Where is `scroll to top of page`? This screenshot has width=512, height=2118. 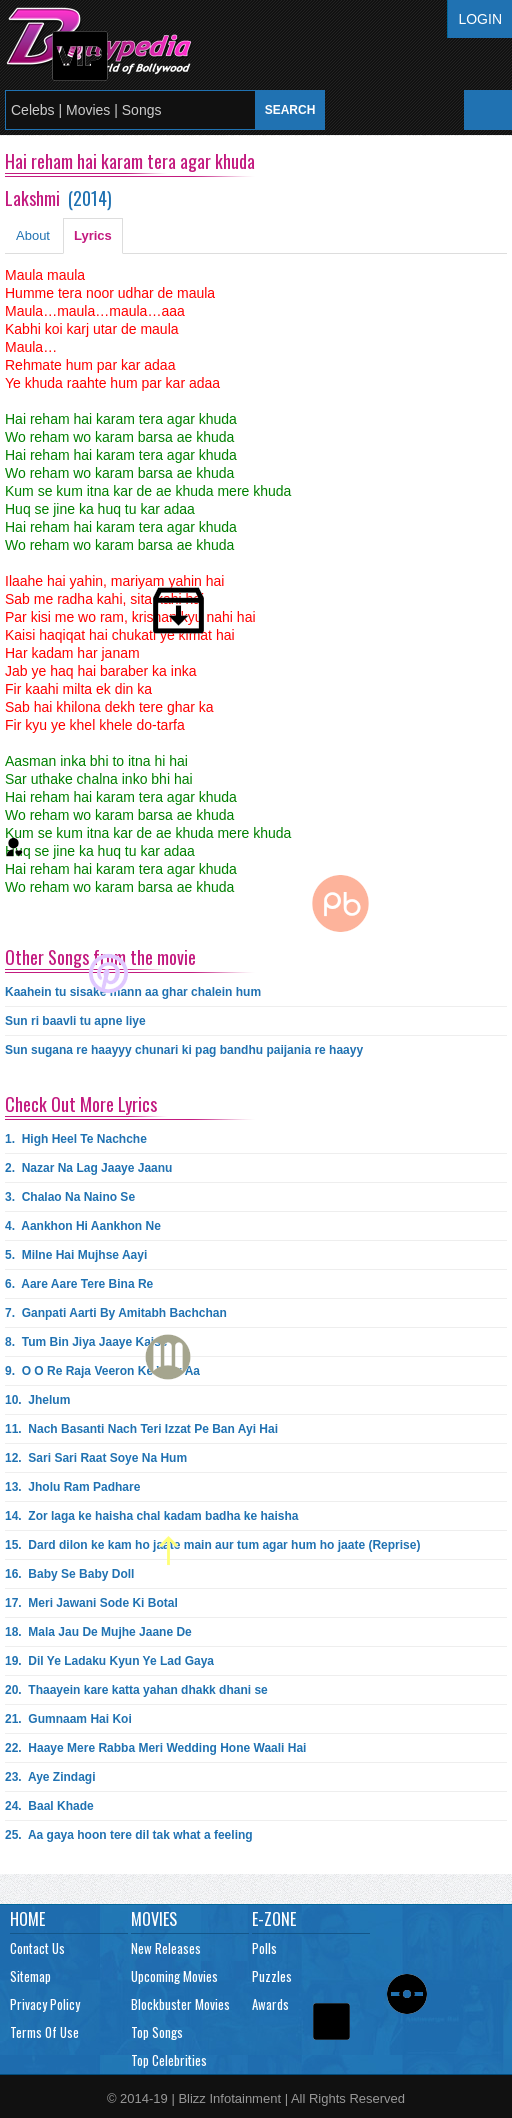
scroll to top of page is located at coordinates (168, 1550).